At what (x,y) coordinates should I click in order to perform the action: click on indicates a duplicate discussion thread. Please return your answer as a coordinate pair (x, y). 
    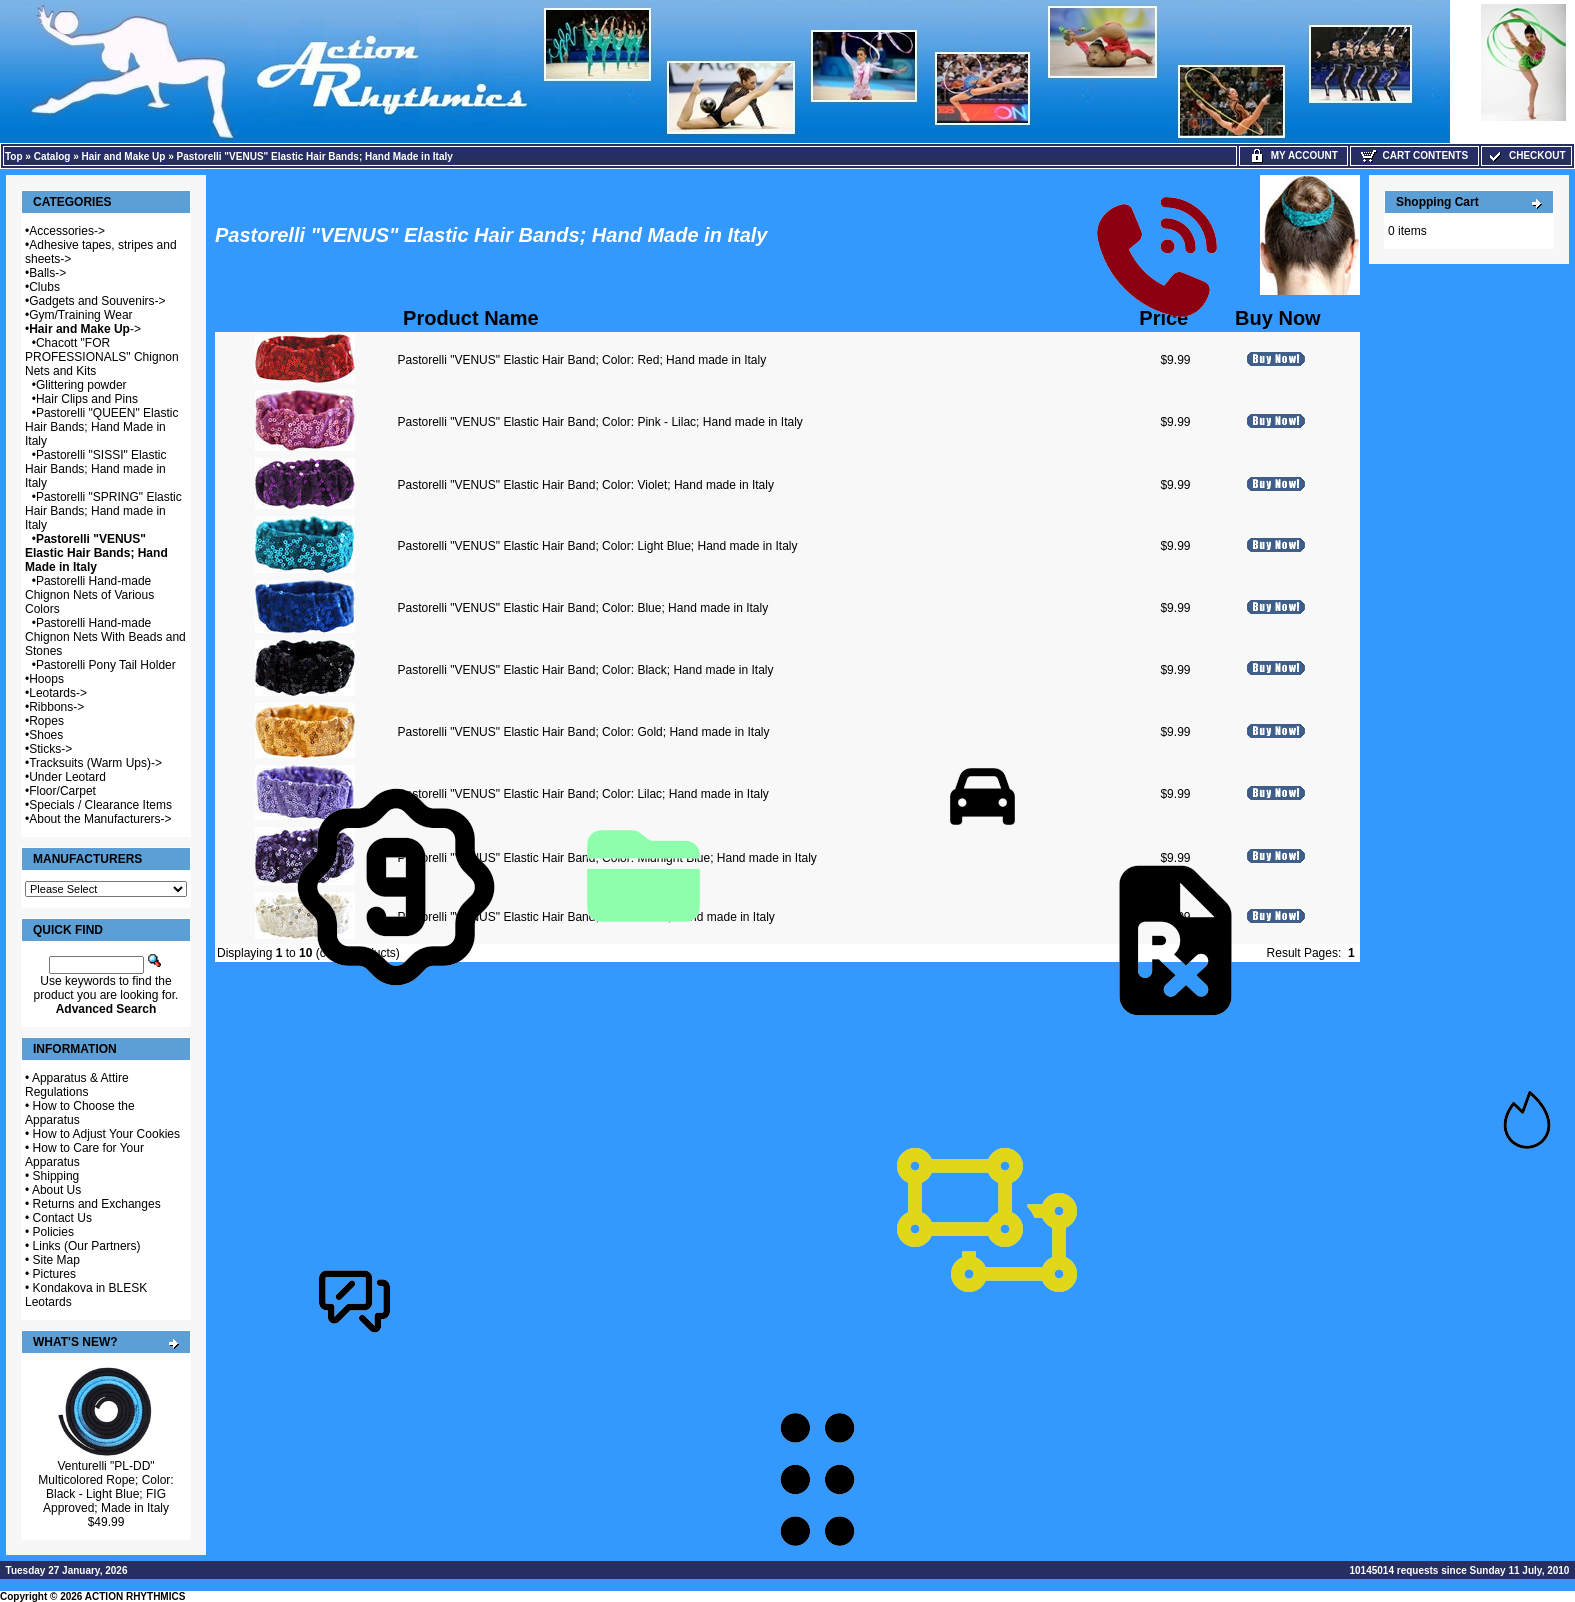
    Looking at the image, I should click on (354, 1301).